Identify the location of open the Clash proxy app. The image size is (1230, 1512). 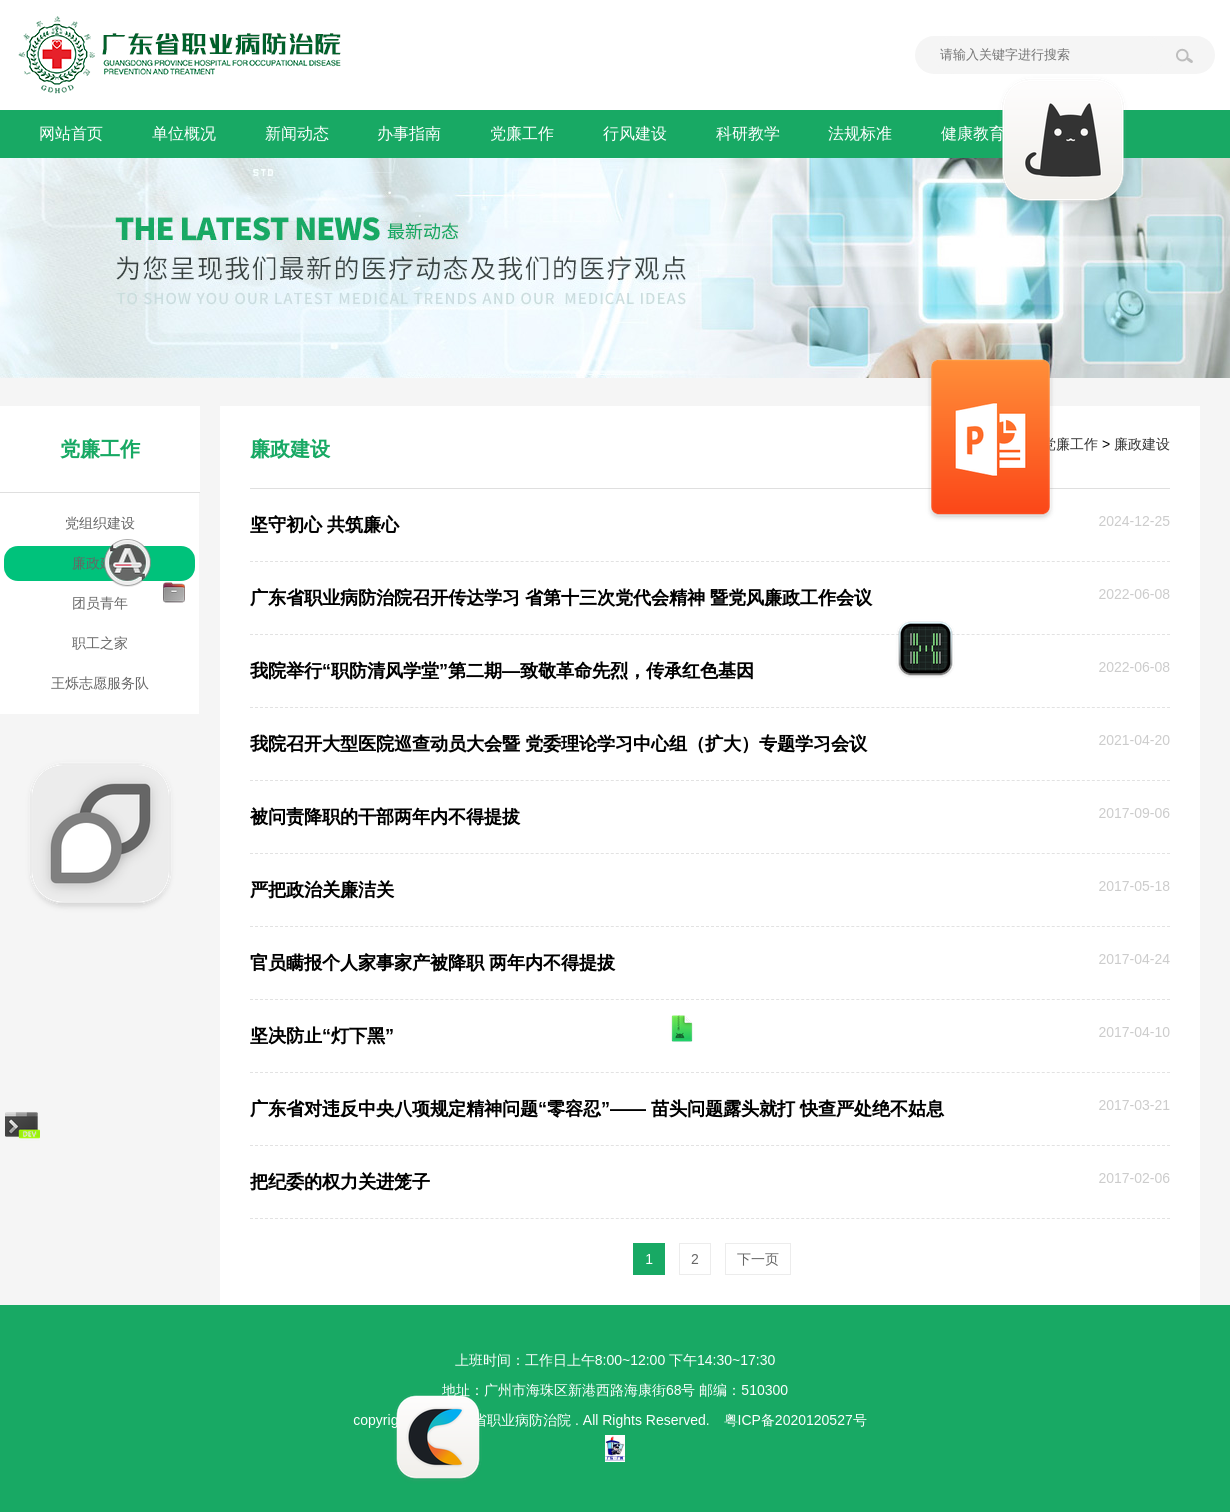
(1063, 140).